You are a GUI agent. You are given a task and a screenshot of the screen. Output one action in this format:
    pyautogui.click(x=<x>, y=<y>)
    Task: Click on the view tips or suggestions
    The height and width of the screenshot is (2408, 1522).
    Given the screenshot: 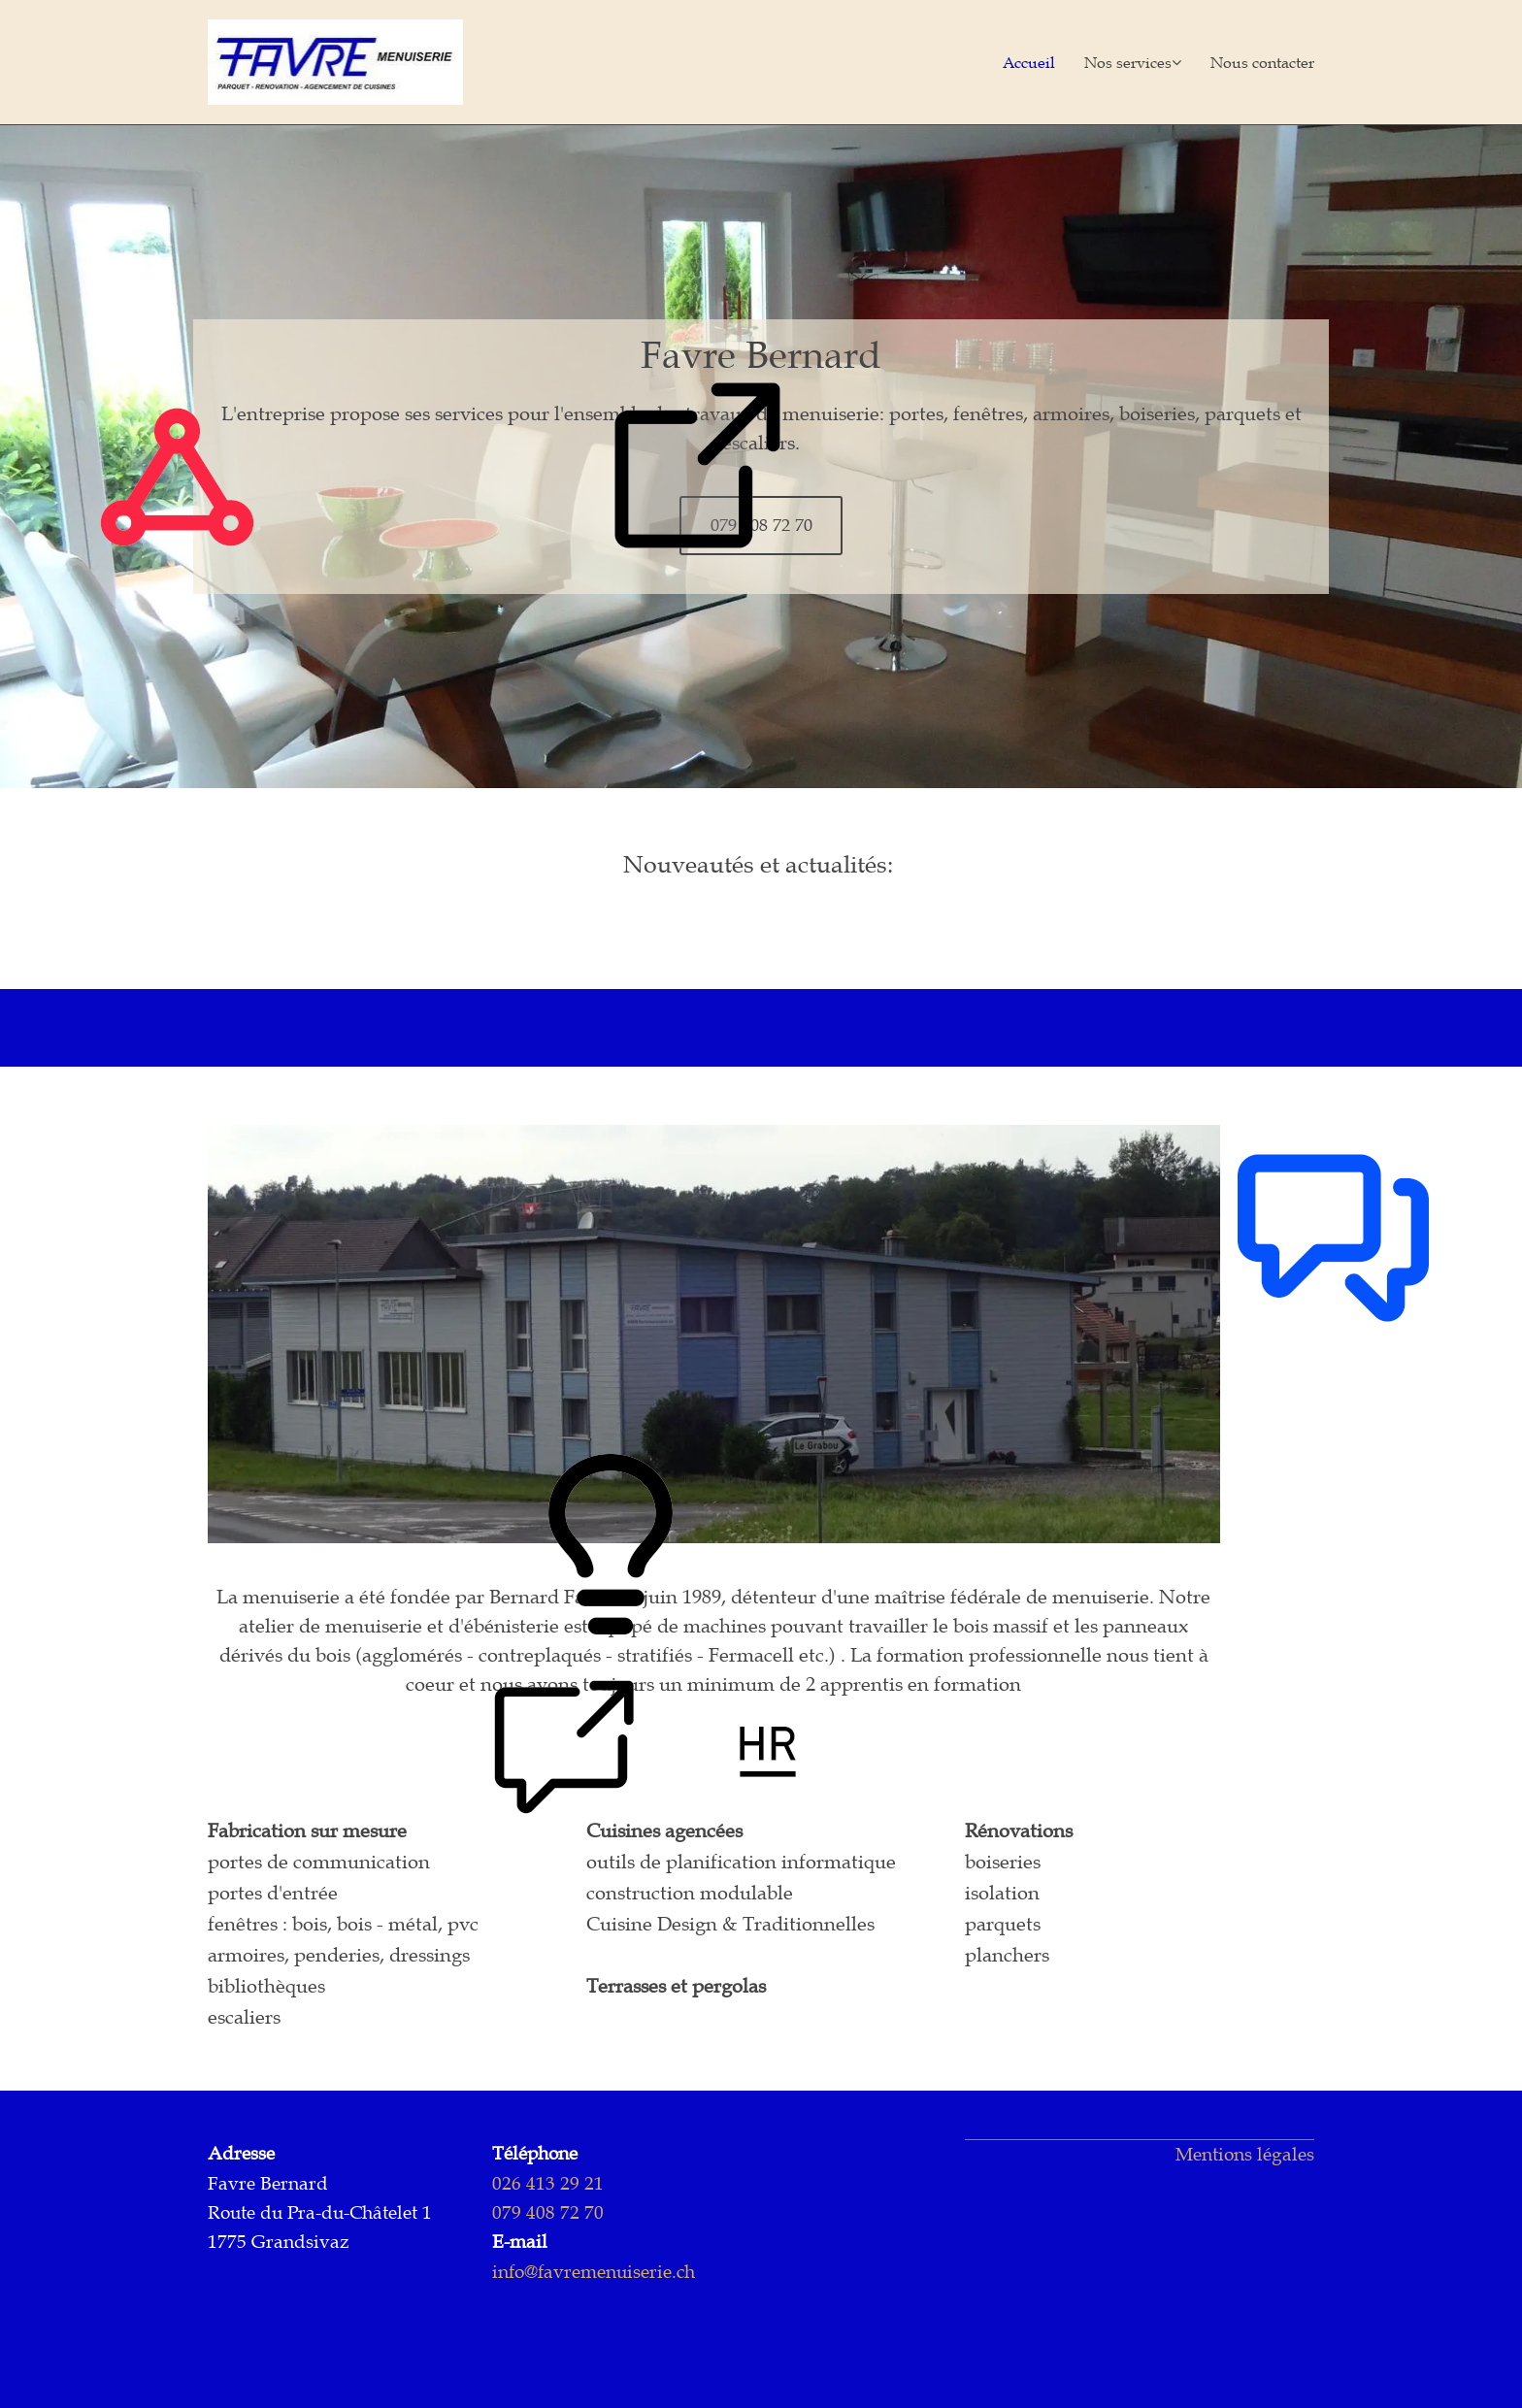 What is the action you would take?
    pyautogui.click(x=611, y=1544)
    